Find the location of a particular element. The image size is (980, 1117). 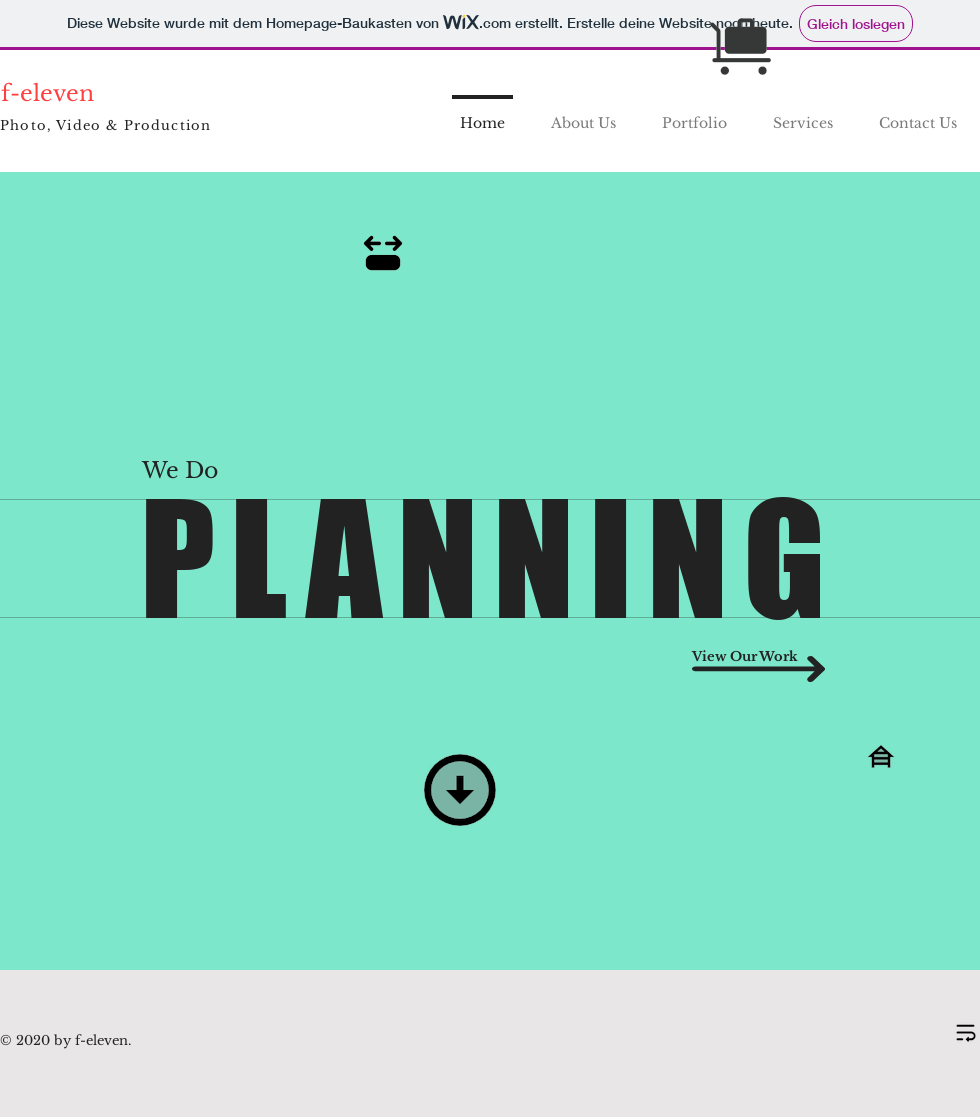

access luggage or baggage services is located at coordinates (739, 45).